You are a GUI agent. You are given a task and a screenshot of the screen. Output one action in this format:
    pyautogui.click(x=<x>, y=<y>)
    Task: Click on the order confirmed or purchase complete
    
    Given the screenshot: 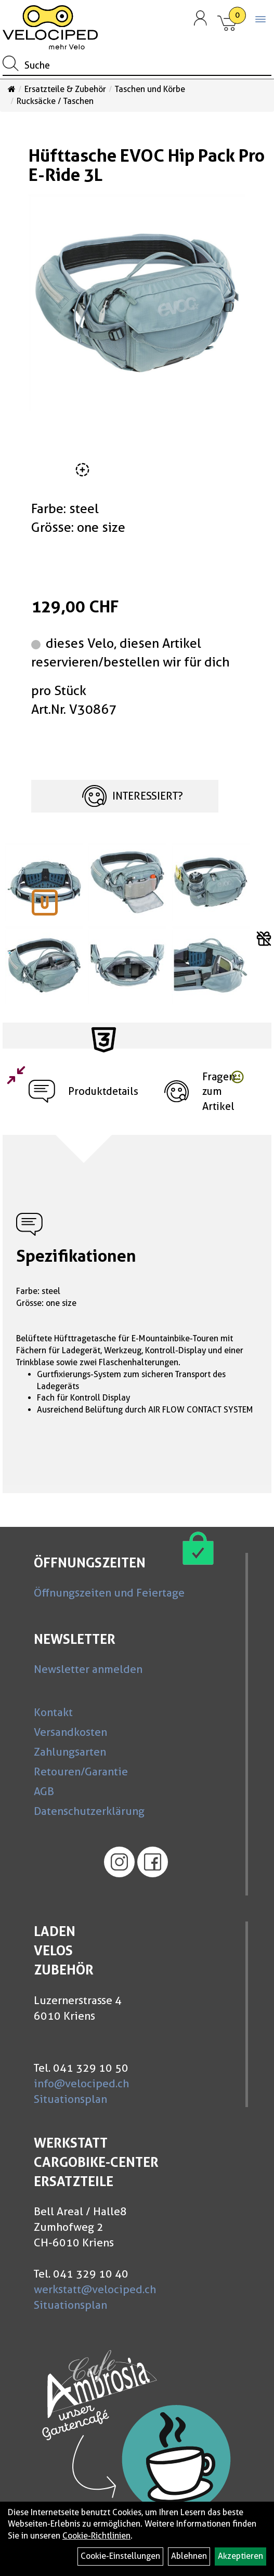 What is the action you would take?
    pyautogui.click(x=198, y=1548)
    